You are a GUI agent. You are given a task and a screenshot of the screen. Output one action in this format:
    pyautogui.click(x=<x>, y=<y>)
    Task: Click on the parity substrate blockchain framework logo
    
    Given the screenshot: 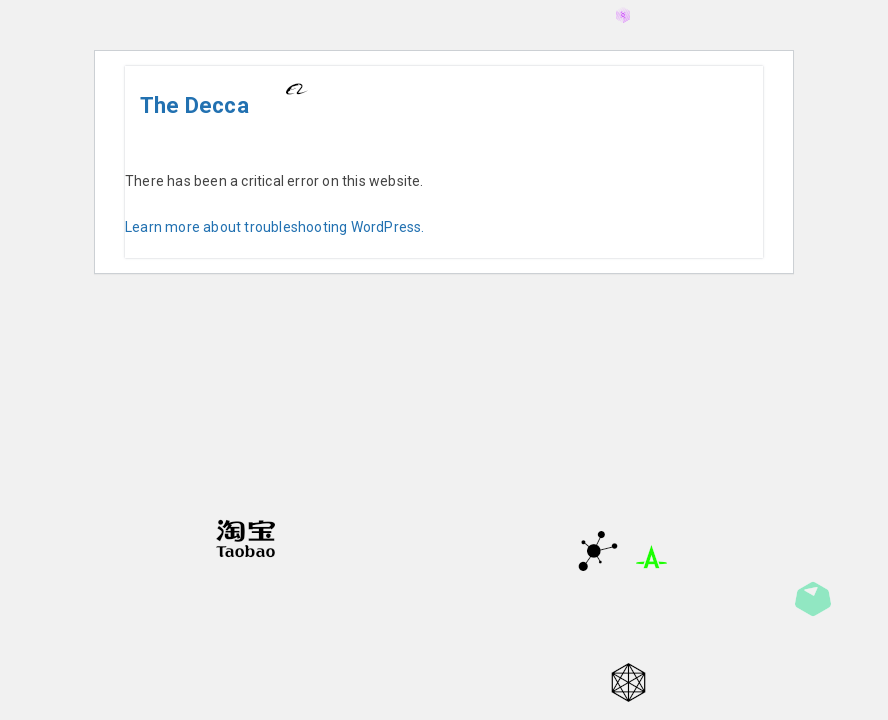 What is the action you would take?
    pyautogui.click(x=623, y=15)
    